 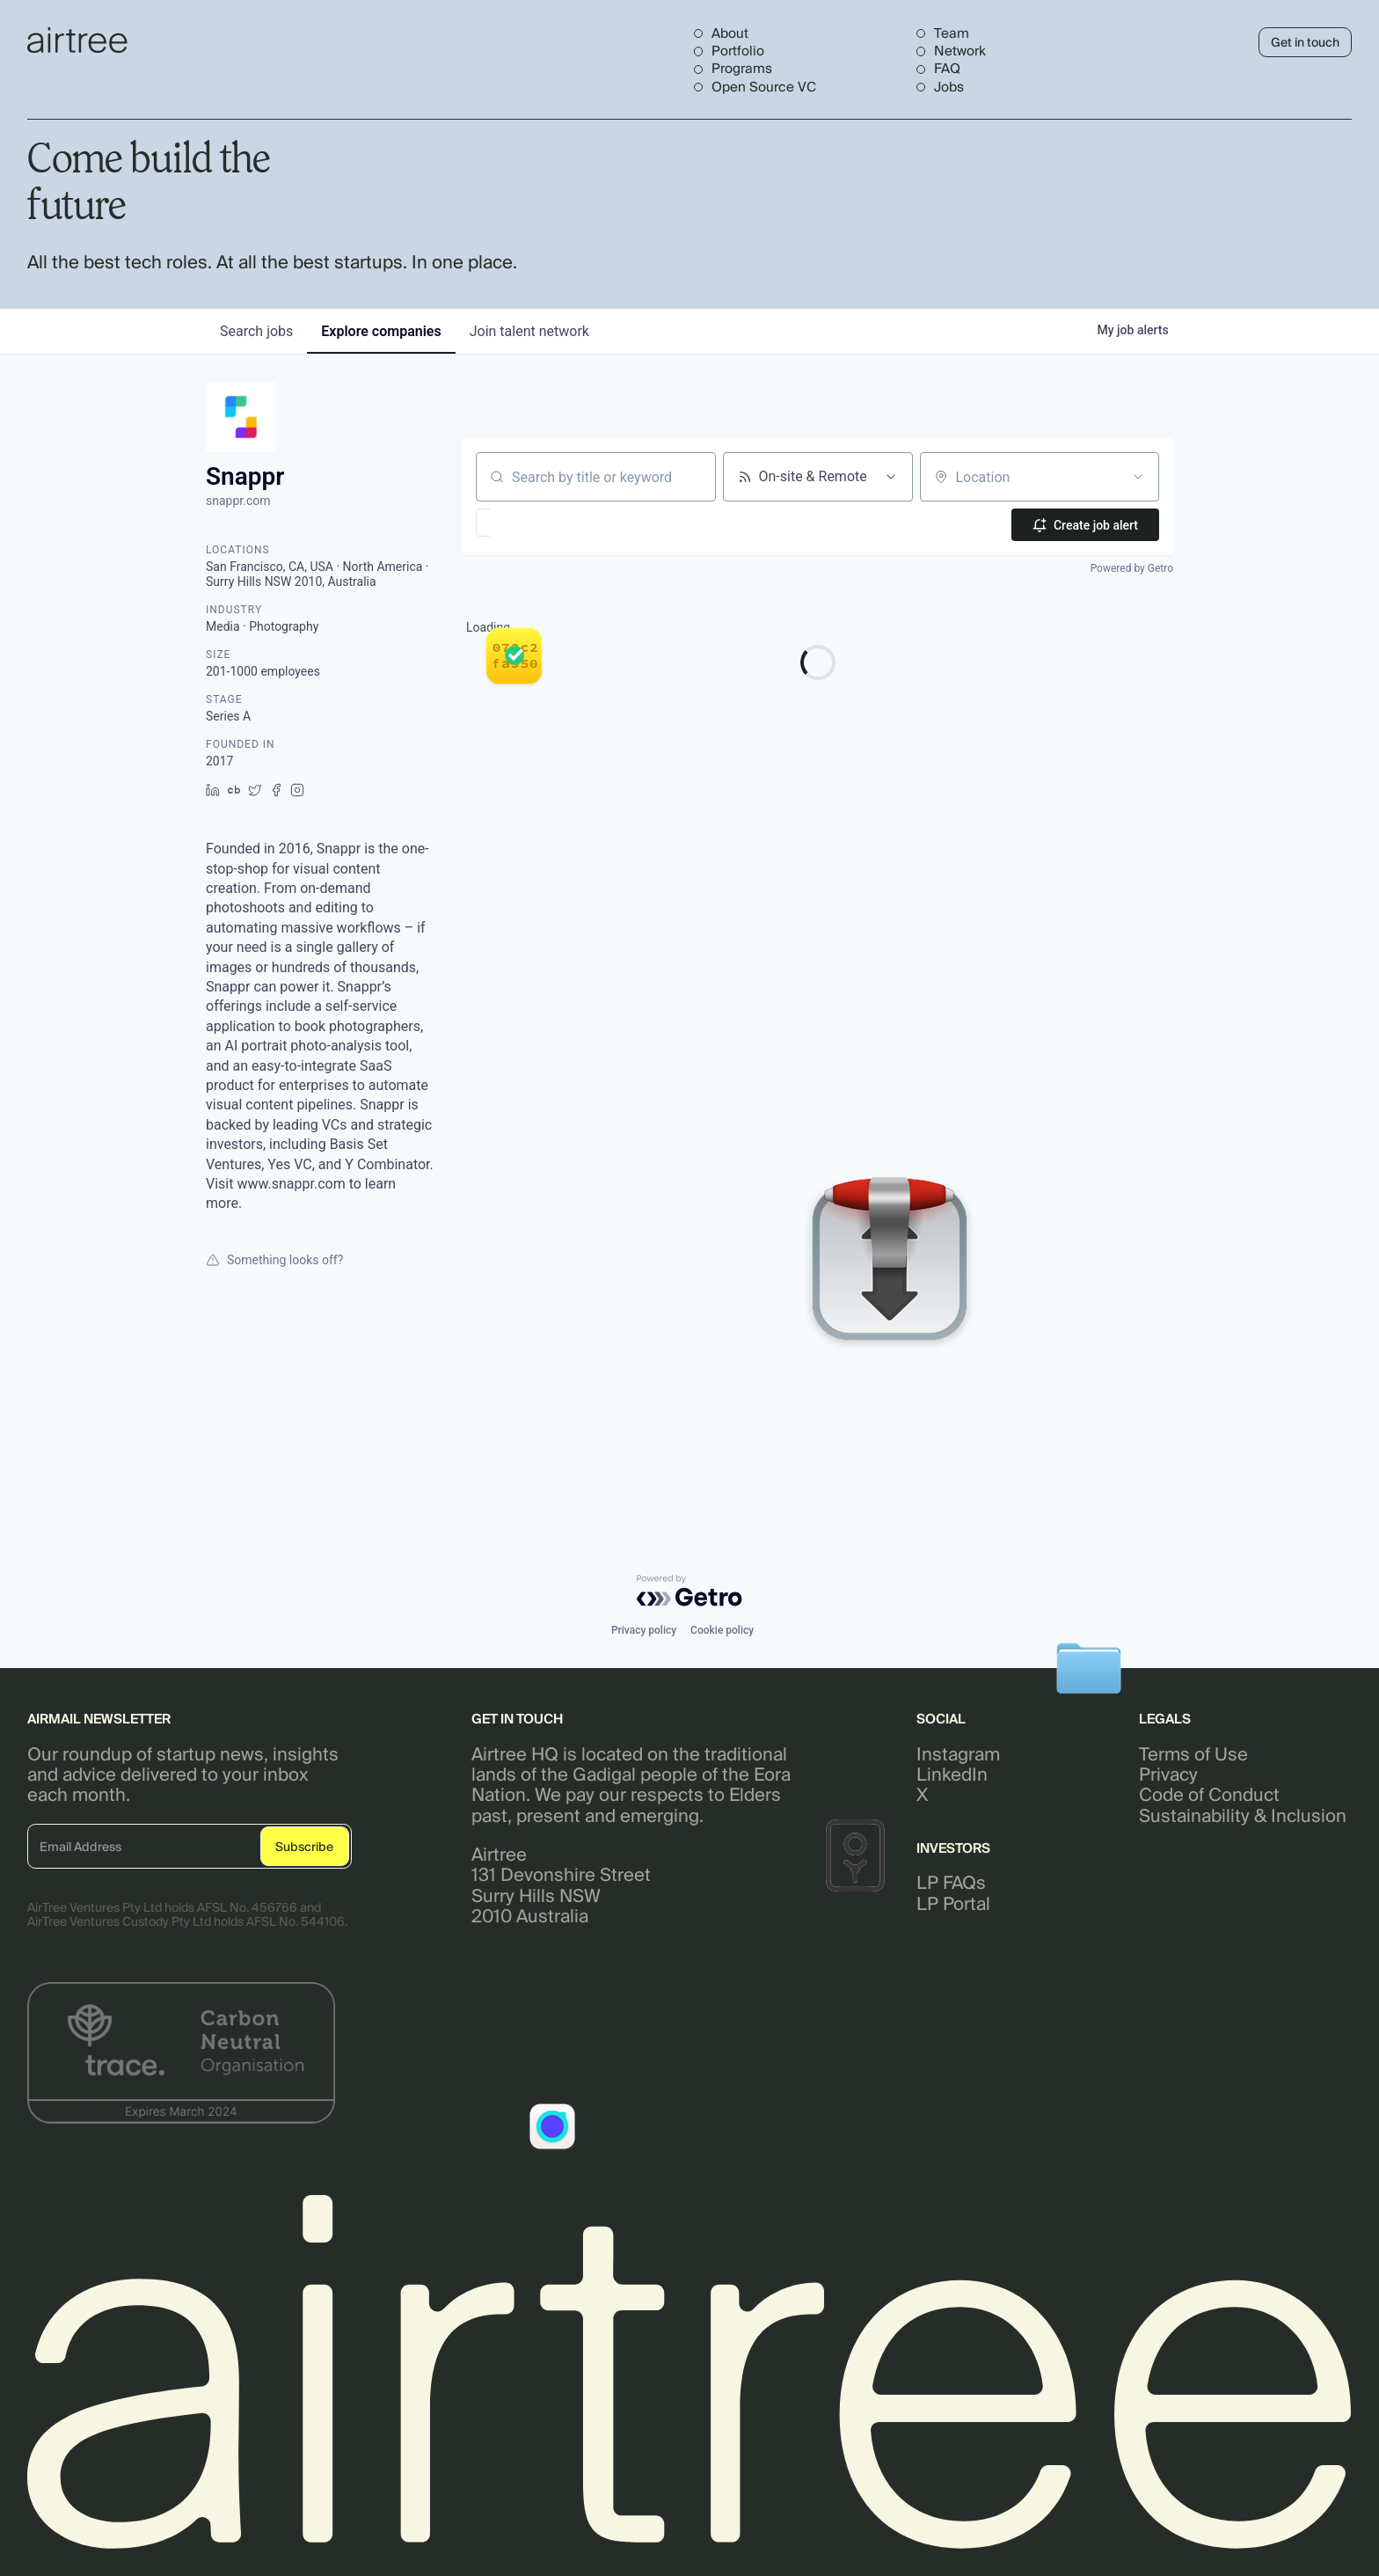 What do you see at coordinates (857, 1855) in the screenshot?
I see `access Time Machine backups` at bounding box center [857, 1855].